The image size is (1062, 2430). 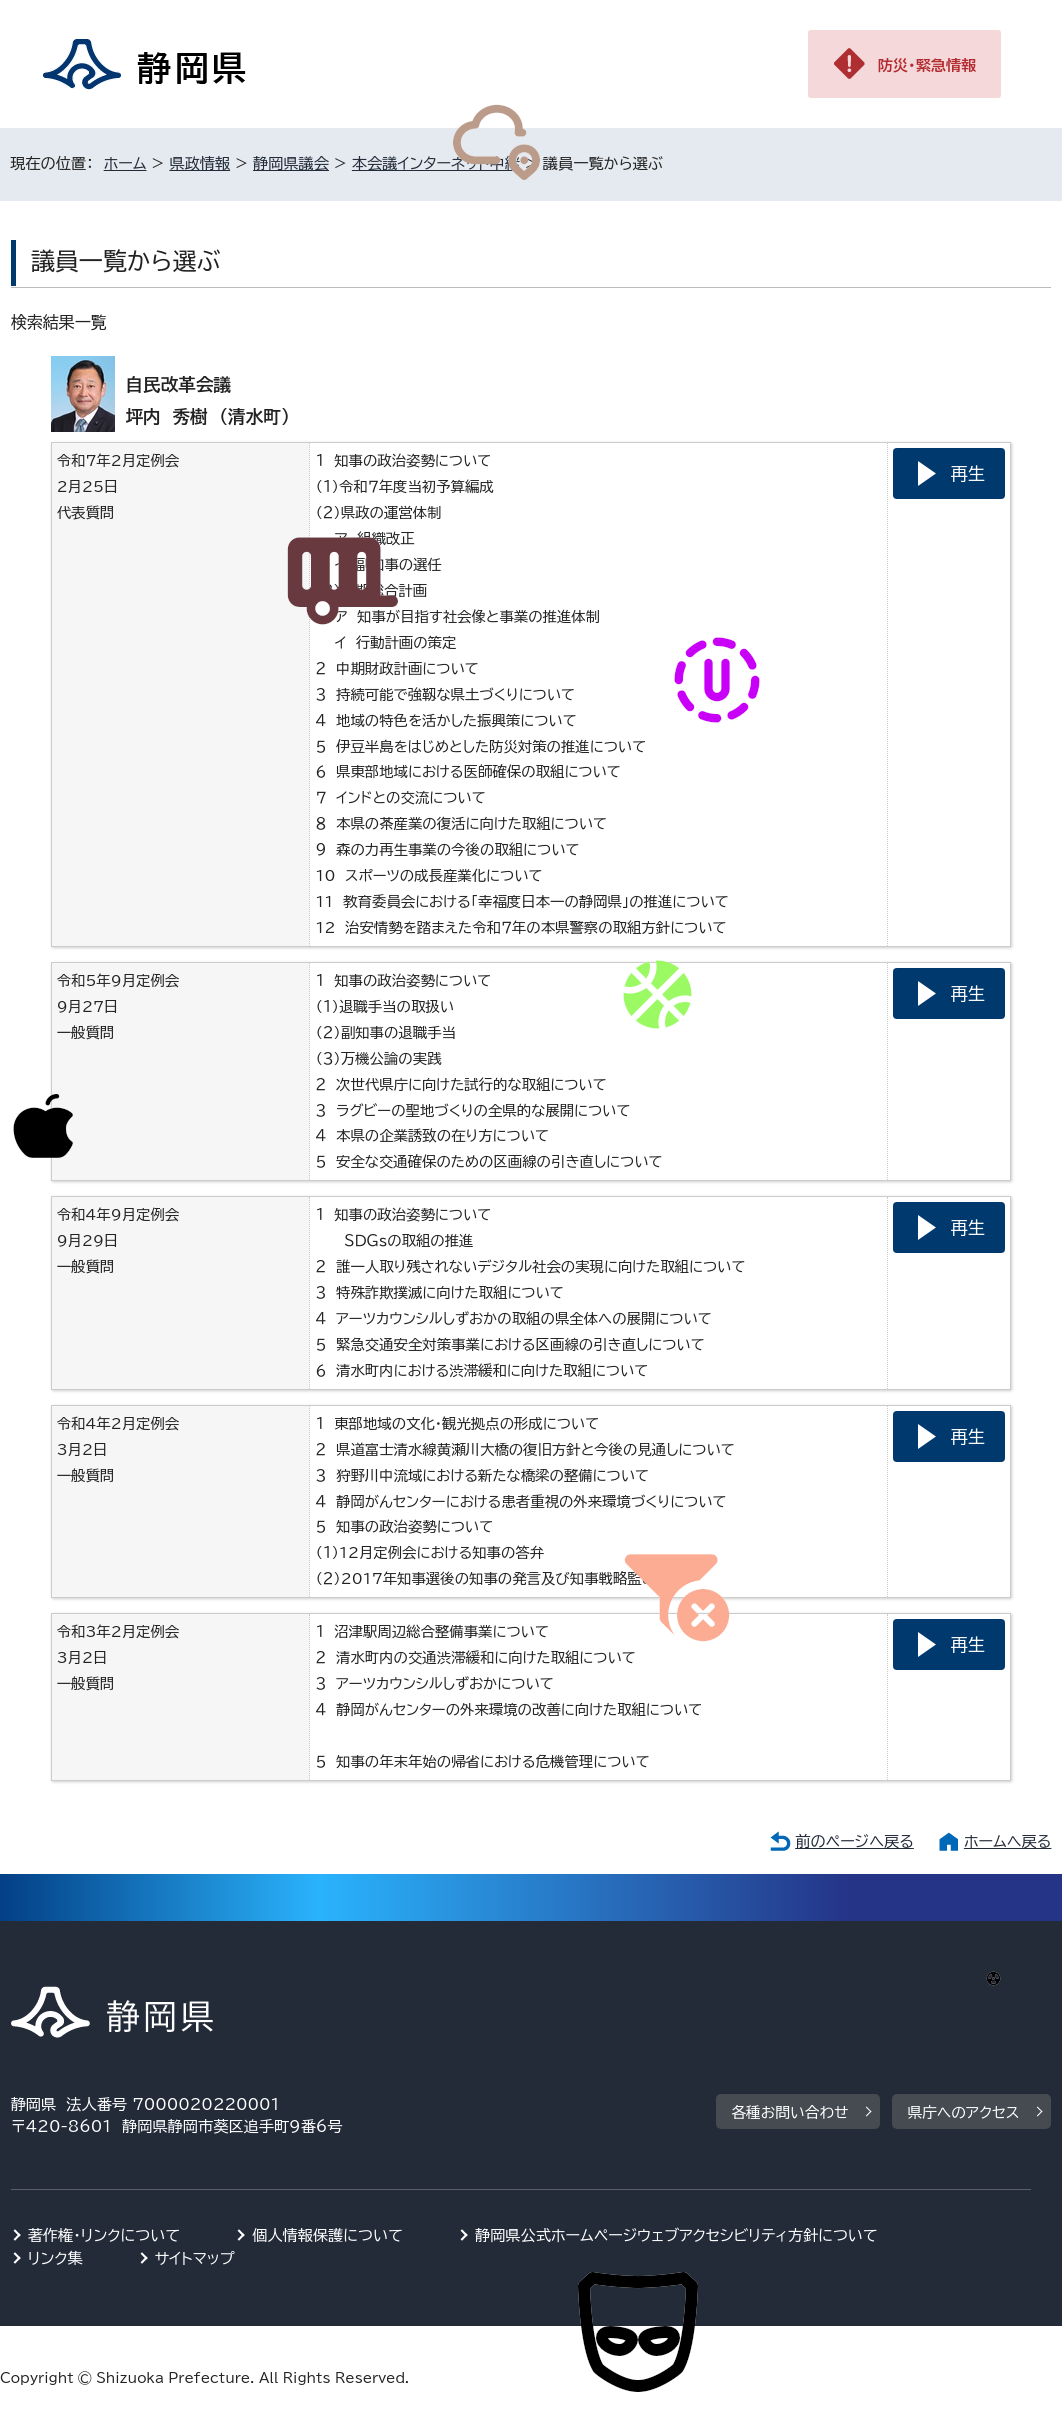 I want to click on clear all active filters, so click(x=677, y=1589).